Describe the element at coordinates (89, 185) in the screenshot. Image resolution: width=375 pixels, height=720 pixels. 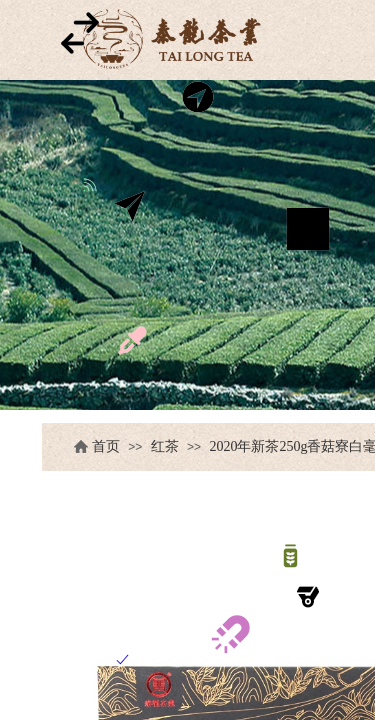
I see `subscribe to RSS feed` at that location.